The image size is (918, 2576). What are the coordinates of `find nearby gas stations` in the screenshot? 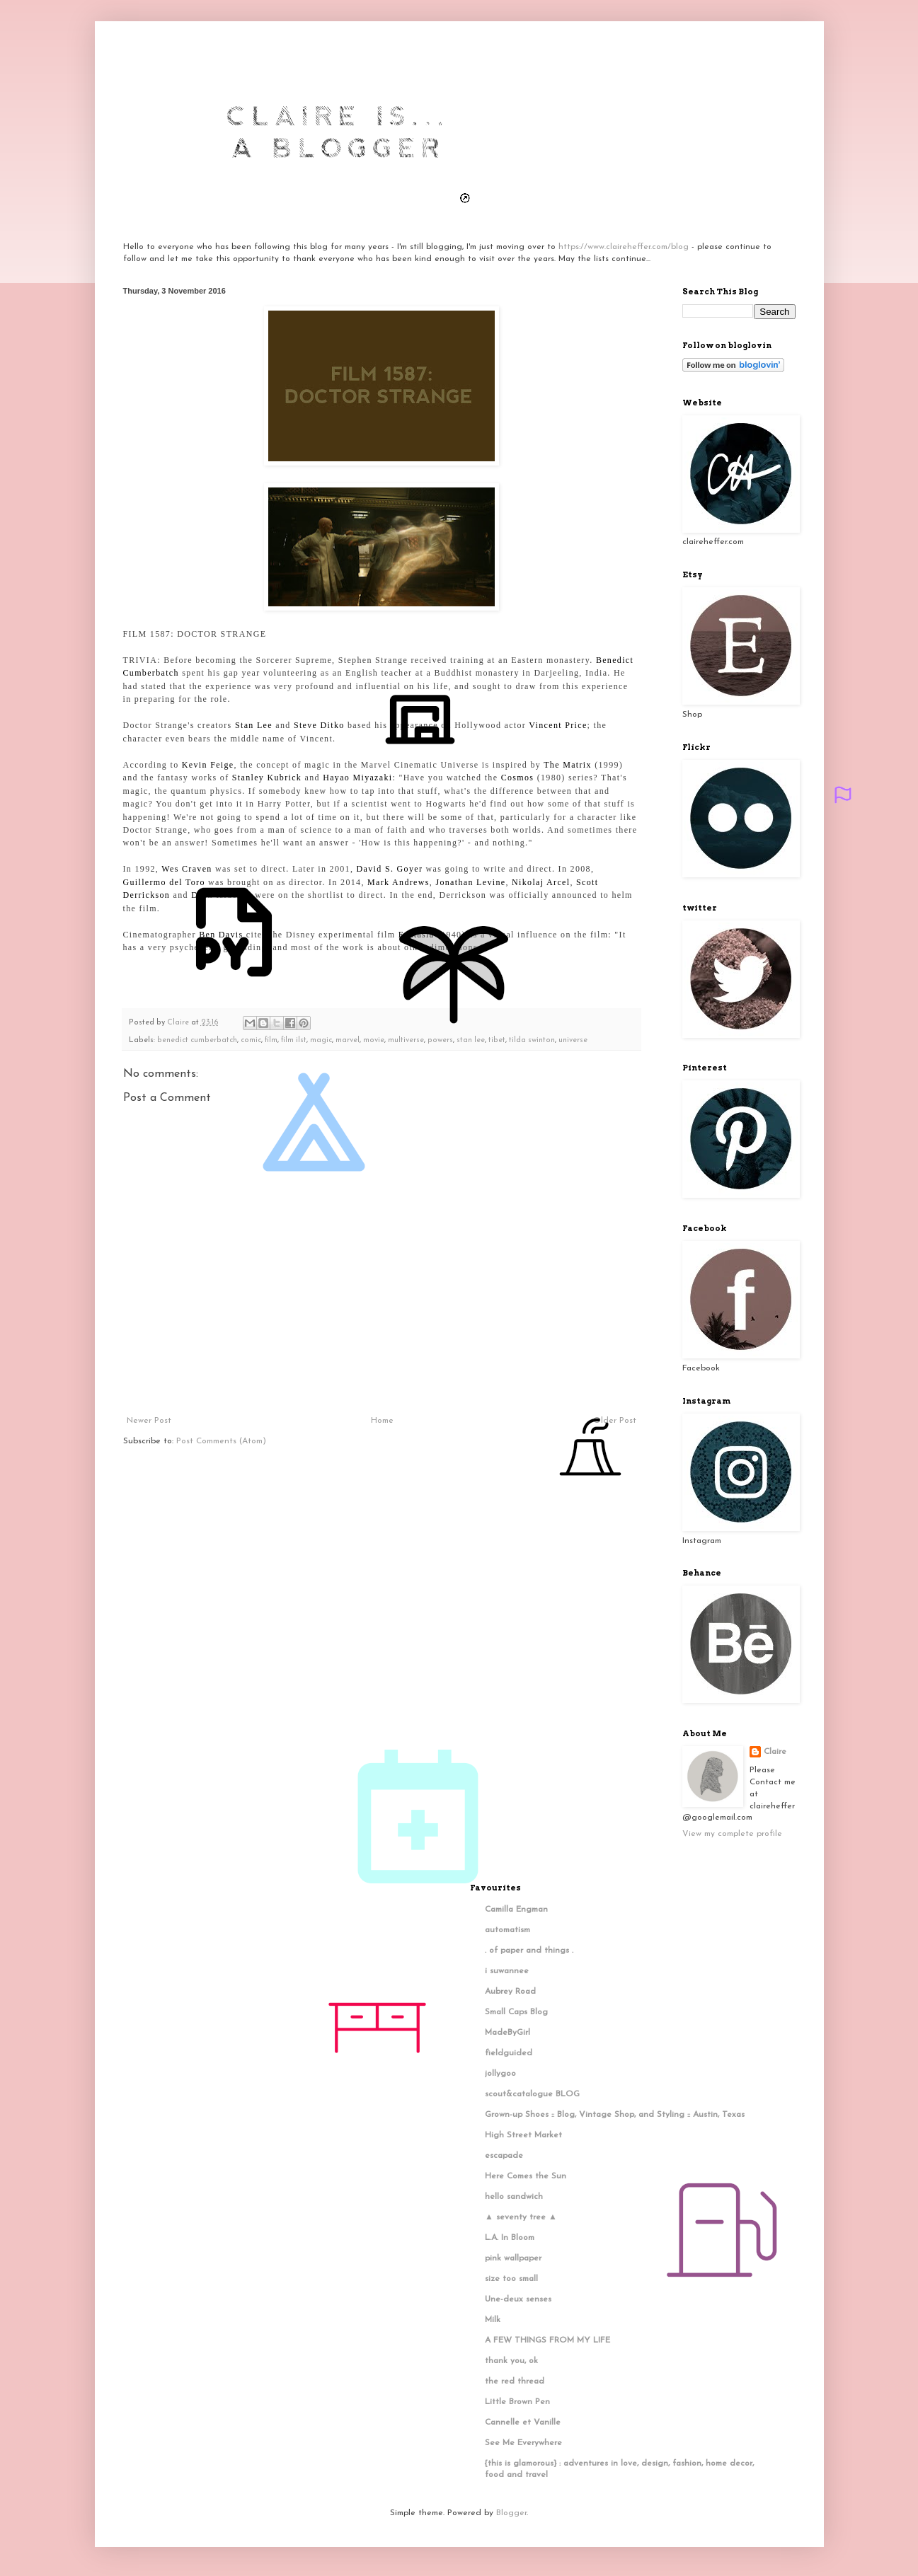 It's located at (718, 2230).